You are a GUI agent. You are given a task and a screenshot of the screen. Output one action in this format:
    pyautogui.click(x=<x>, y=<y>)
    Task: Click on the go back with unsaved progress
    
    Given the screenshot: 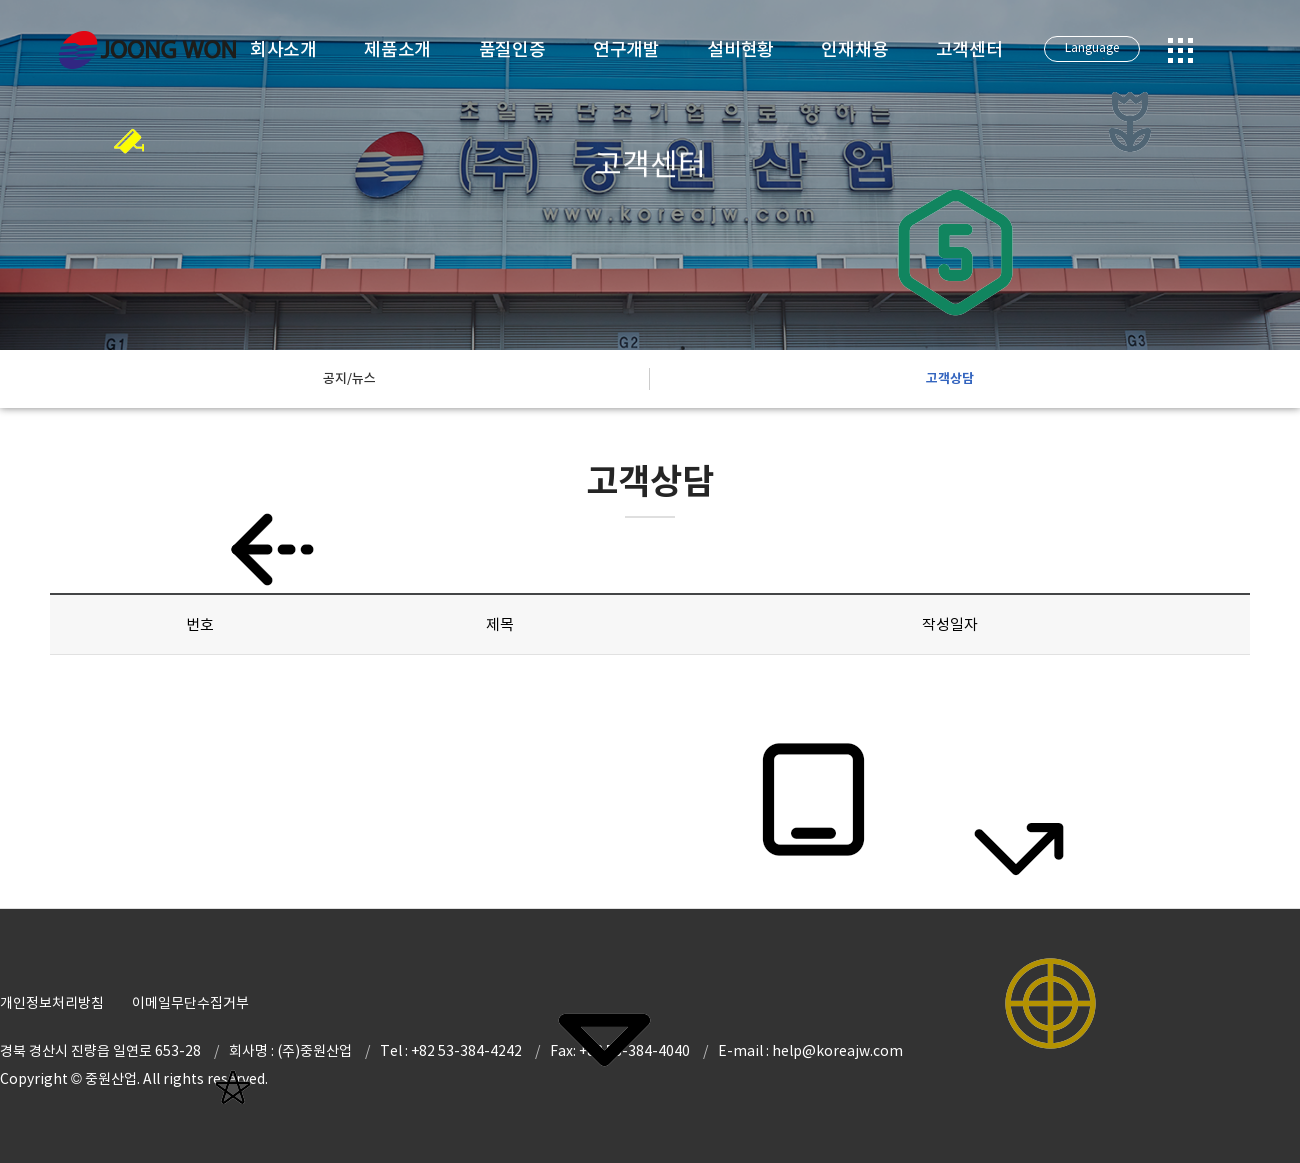 What is the action you would take?
    pyautogui.click(x=272, y=549)
    